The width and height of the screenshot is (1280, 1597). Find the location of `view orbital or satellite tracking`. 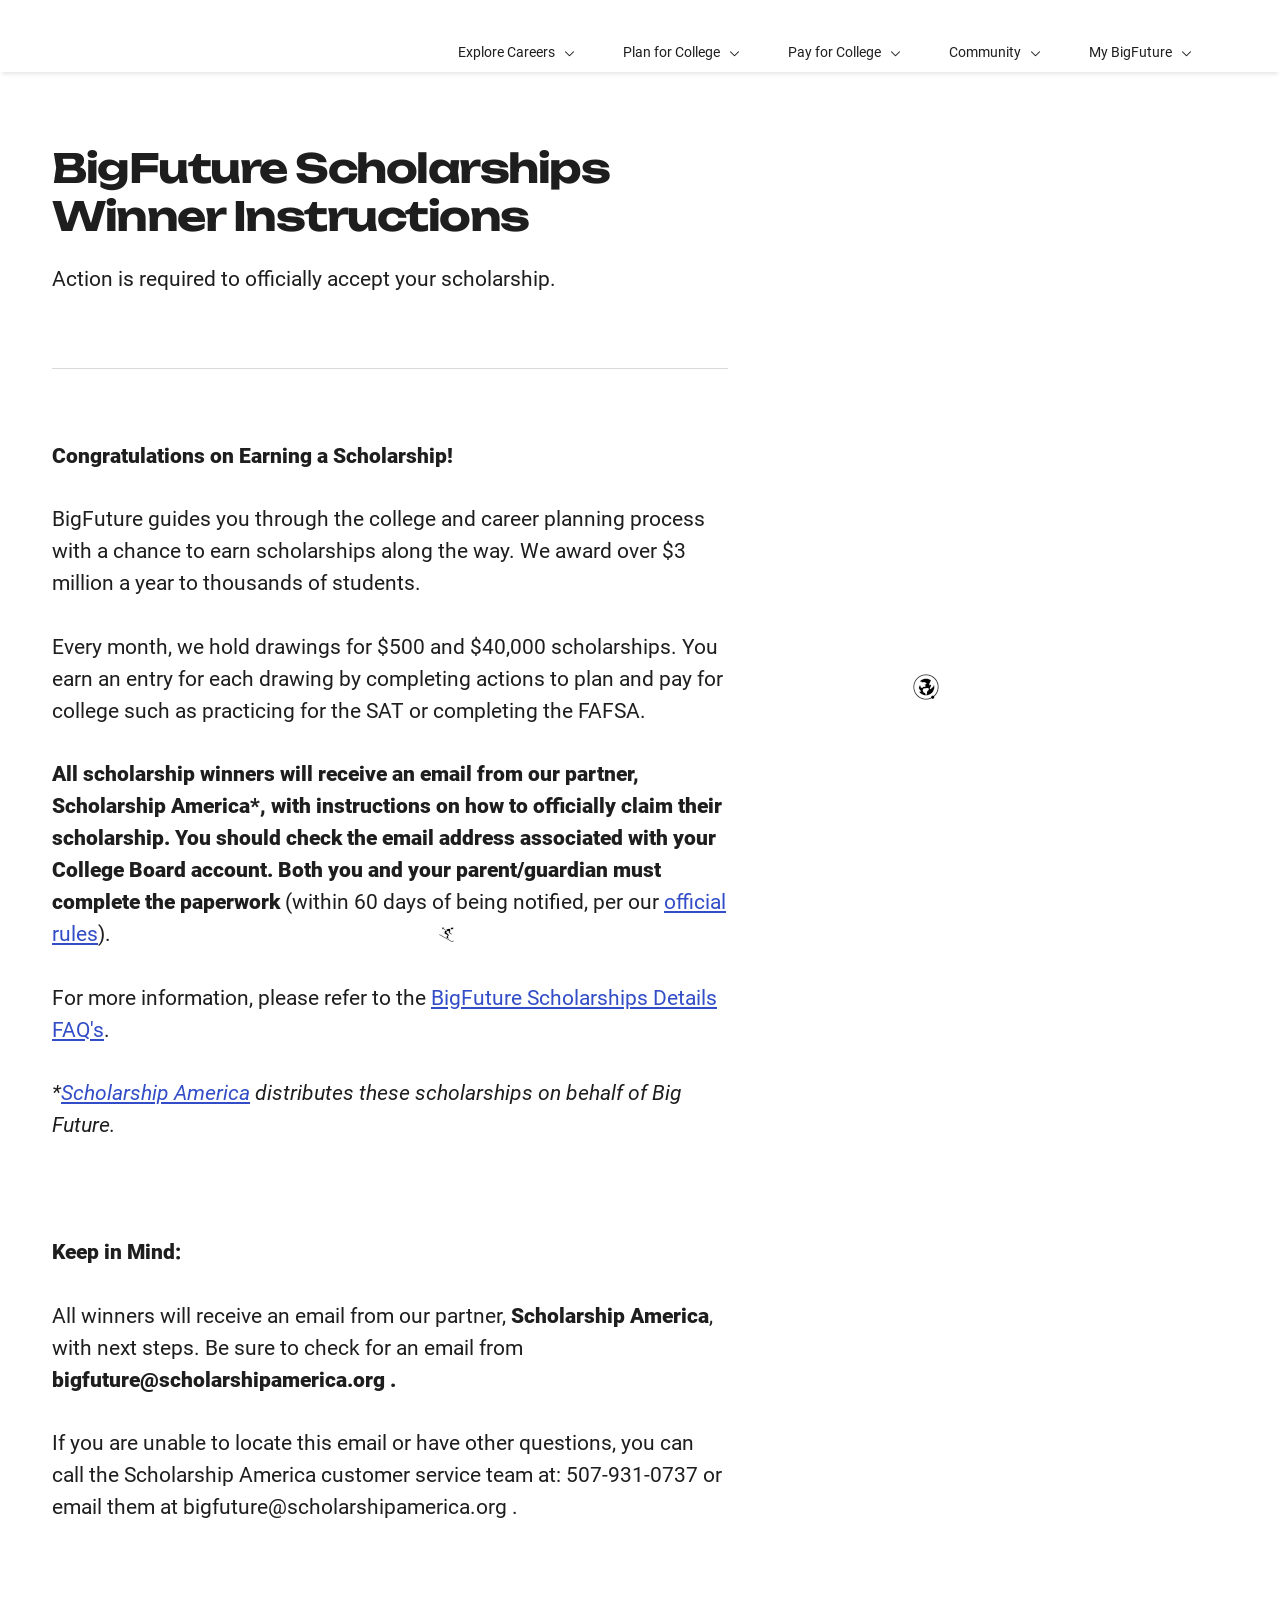

view orbital or satellite tracking is located at coordinates (926, 687).